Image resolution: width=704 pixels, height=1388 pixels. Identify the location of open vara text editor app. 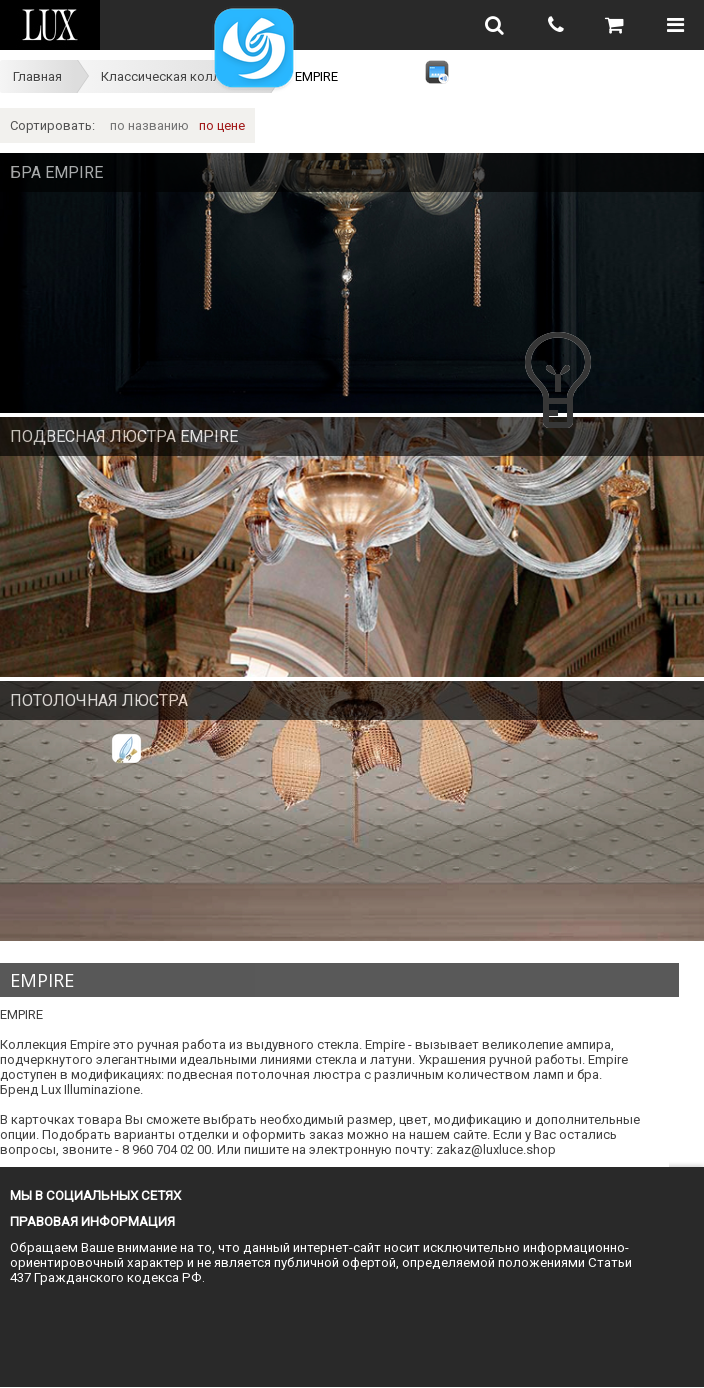
(126, 748).